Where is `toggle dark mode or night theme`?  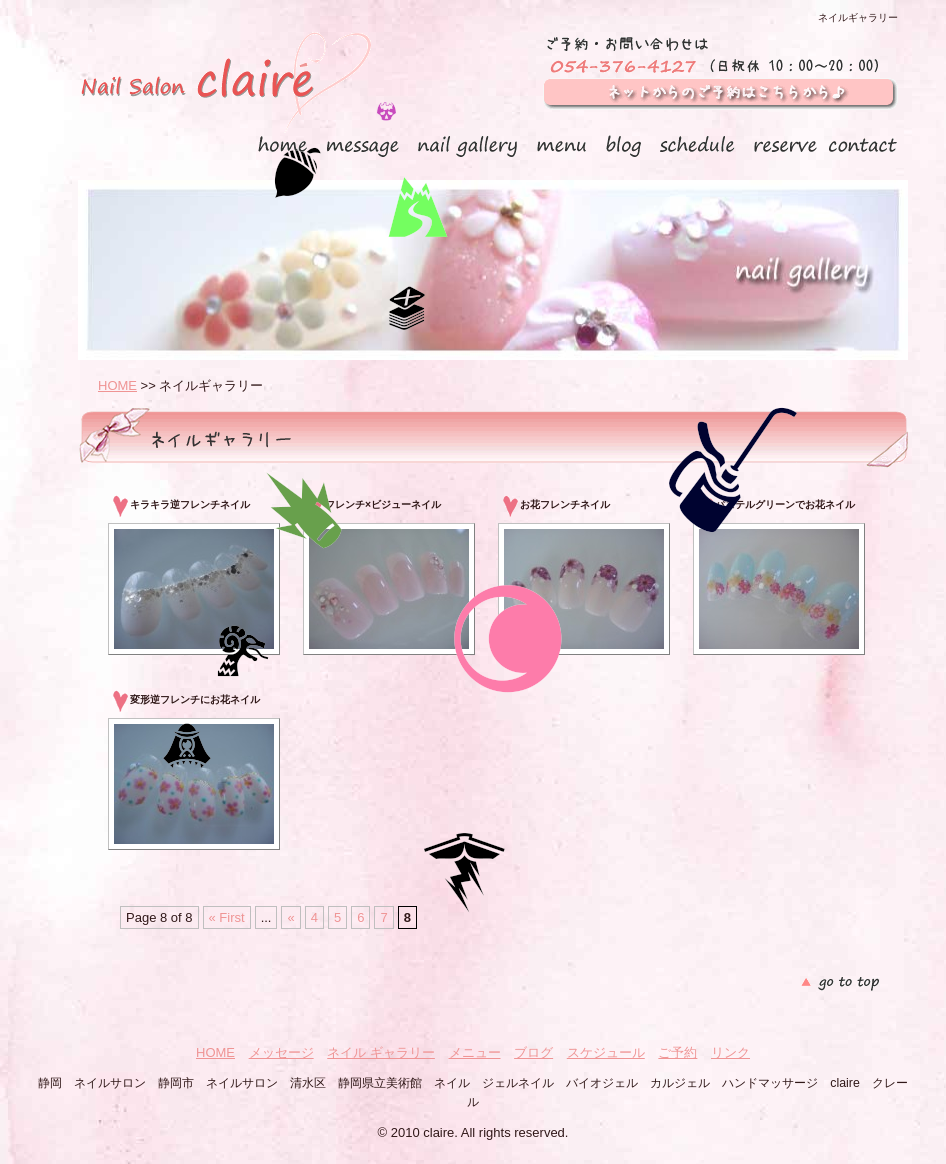 toggle dark mode or night theme is located at coordinates (508, 638).